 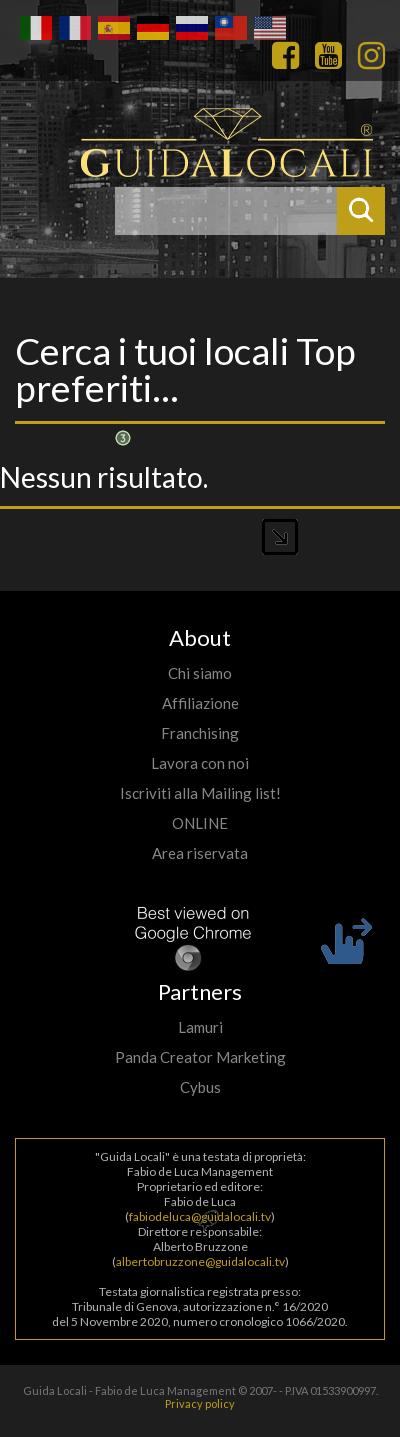 What do you see at coordinates (344, 943) in the screenshot?
I see `swipe right to continue or proceed` at bounding box center [344, 943].